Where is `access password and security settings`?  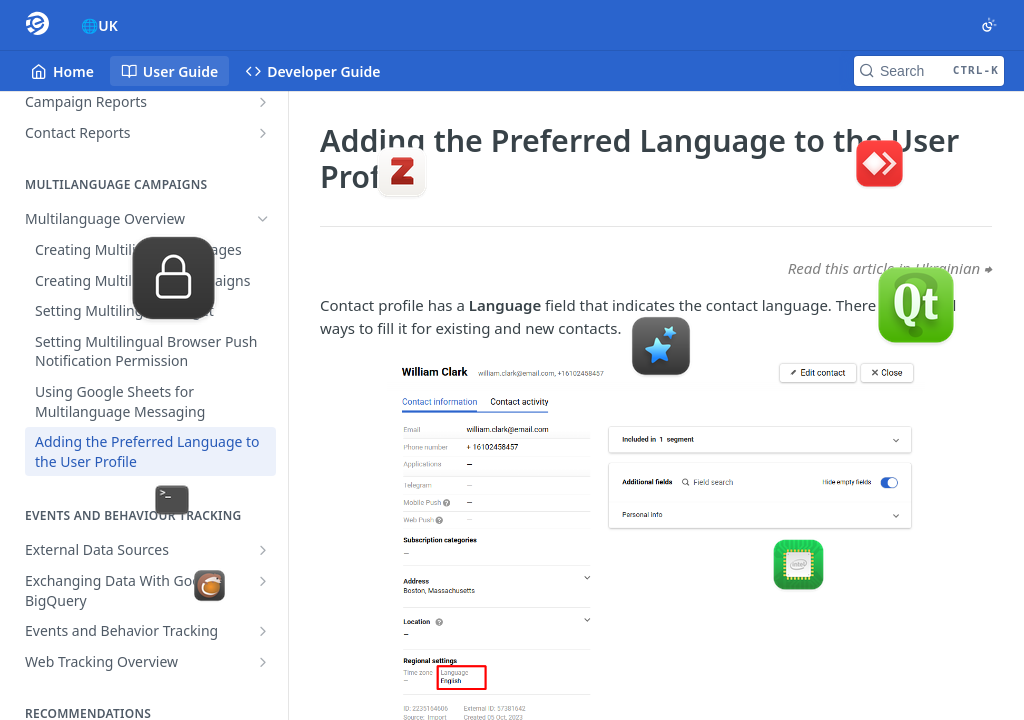 access password and security settings is located at coordinates (173, 279).